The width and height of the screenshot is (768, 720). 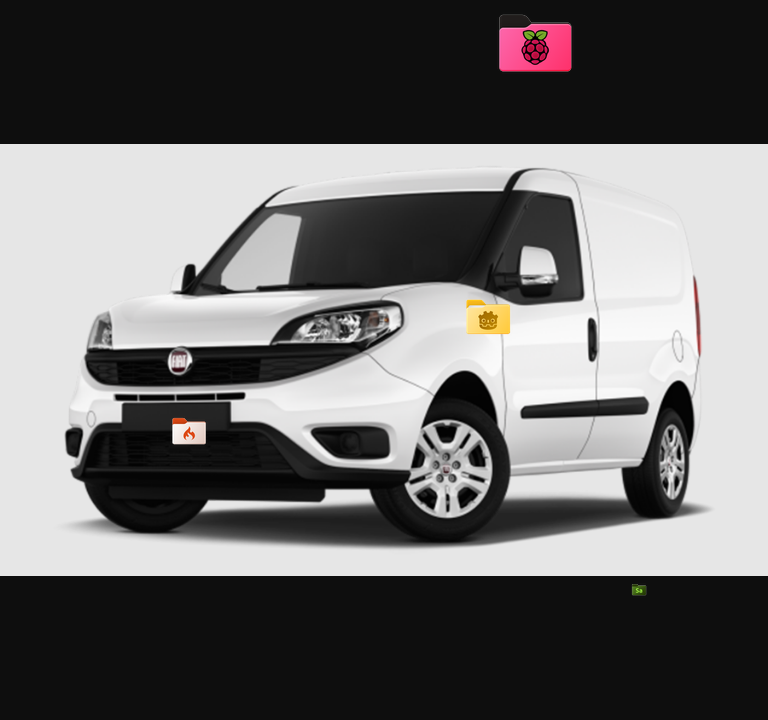 I want to click on open godot game engine project folder, so click(x=488, y=318).